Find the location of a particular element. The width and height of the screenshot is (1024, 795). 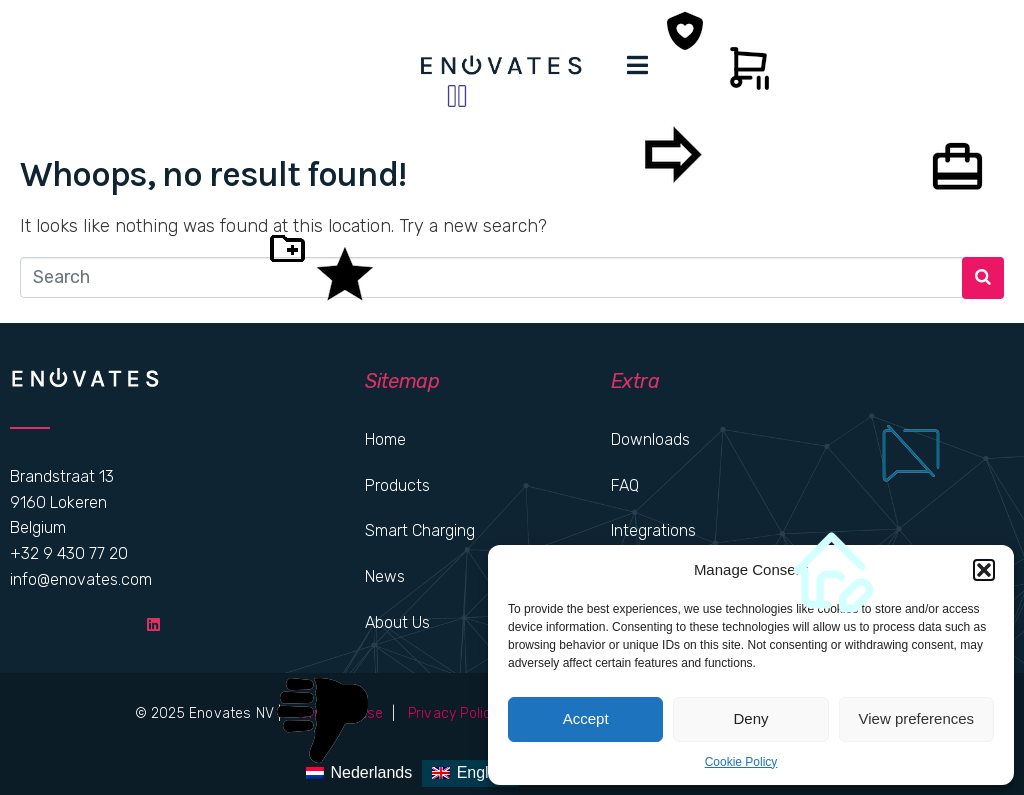

forward an email or message is located at coordinates (673, 154).